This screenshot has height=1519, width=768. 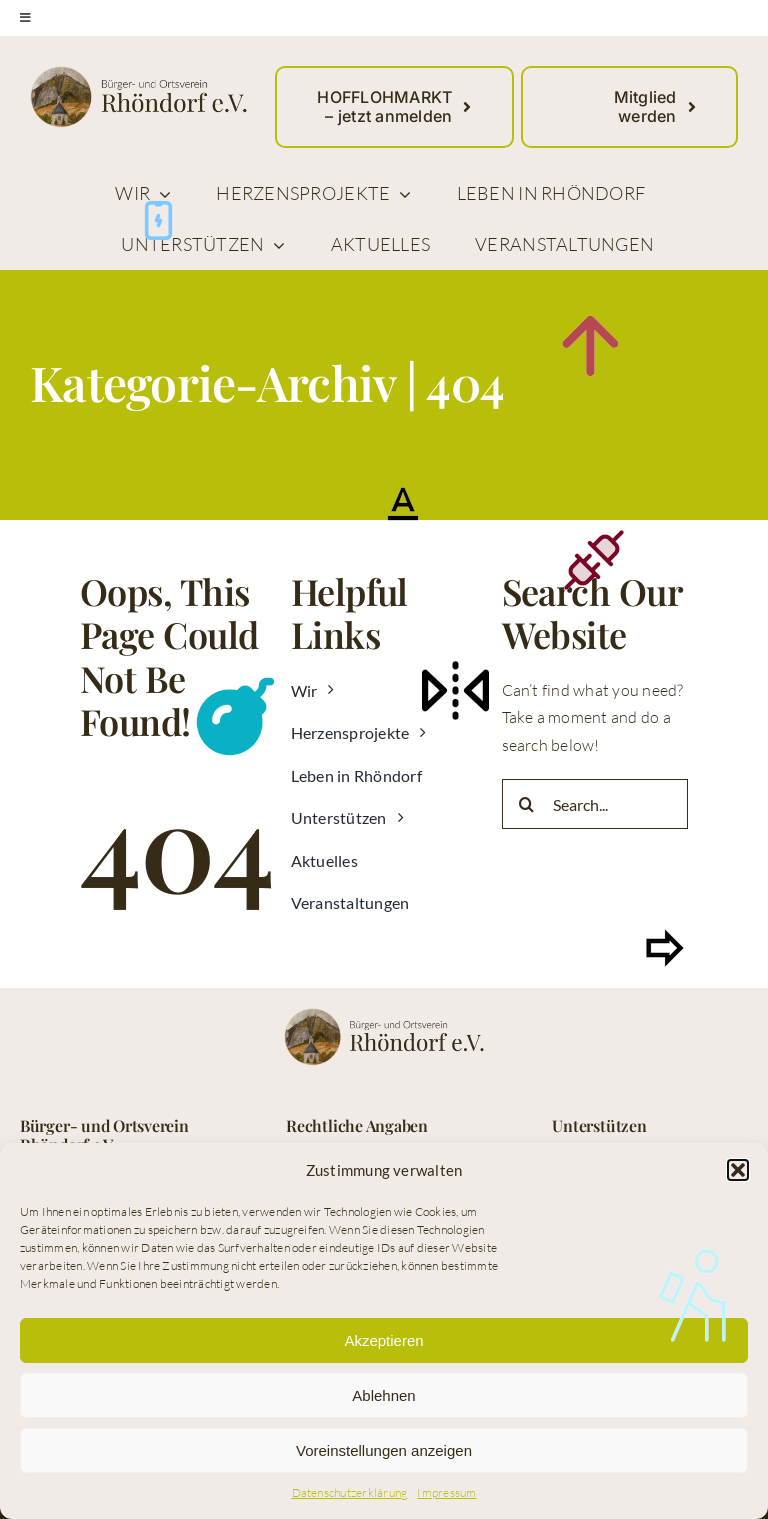 I want to click on access hiking trails or outdoor activities, so click(x=696, y=1295).